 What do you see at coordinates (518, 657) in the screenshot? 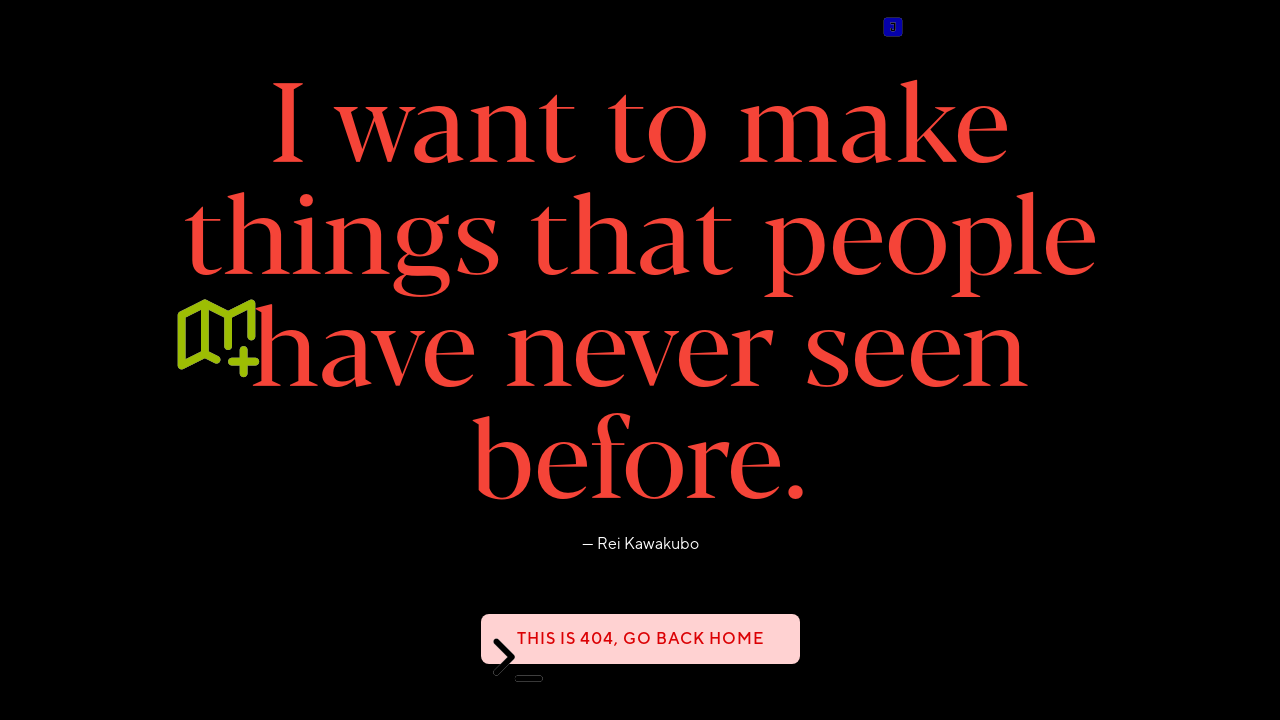
I see `open terminal or command line interface` at bounding box center [518, 657].